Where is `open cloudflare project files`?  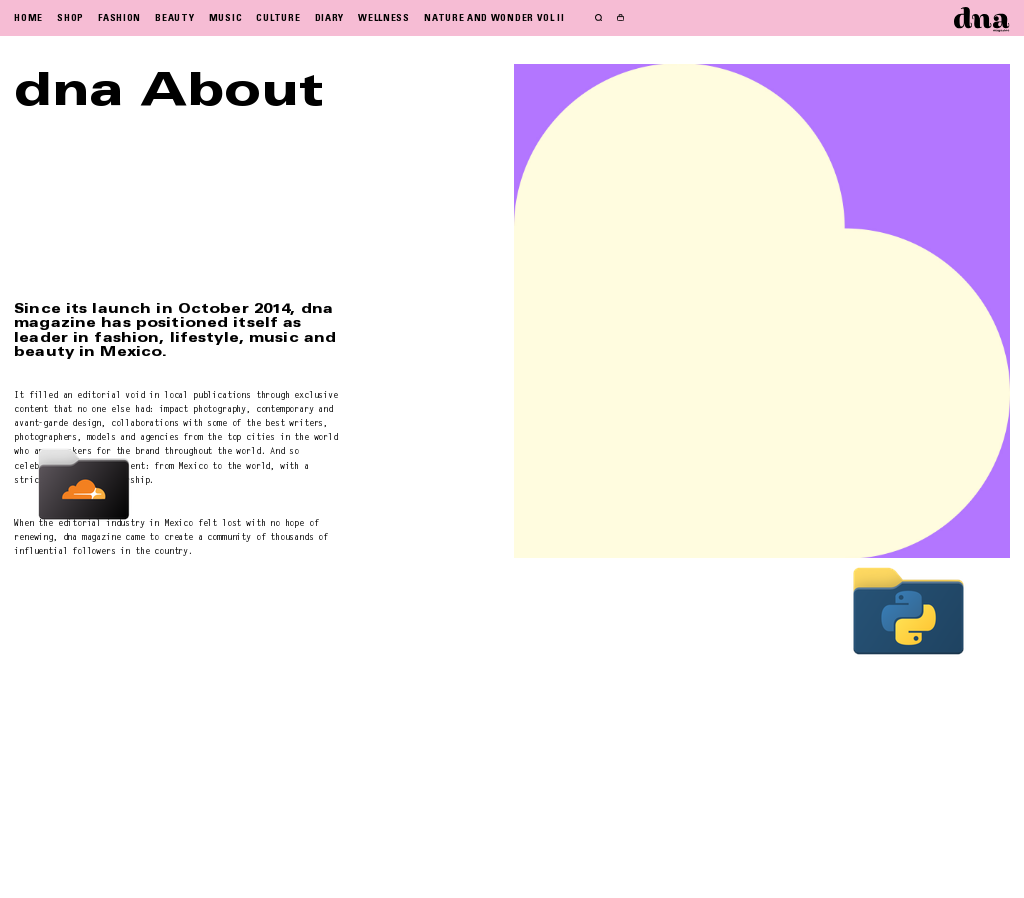
open cloudflare project files is located at coordinates (83, 486).